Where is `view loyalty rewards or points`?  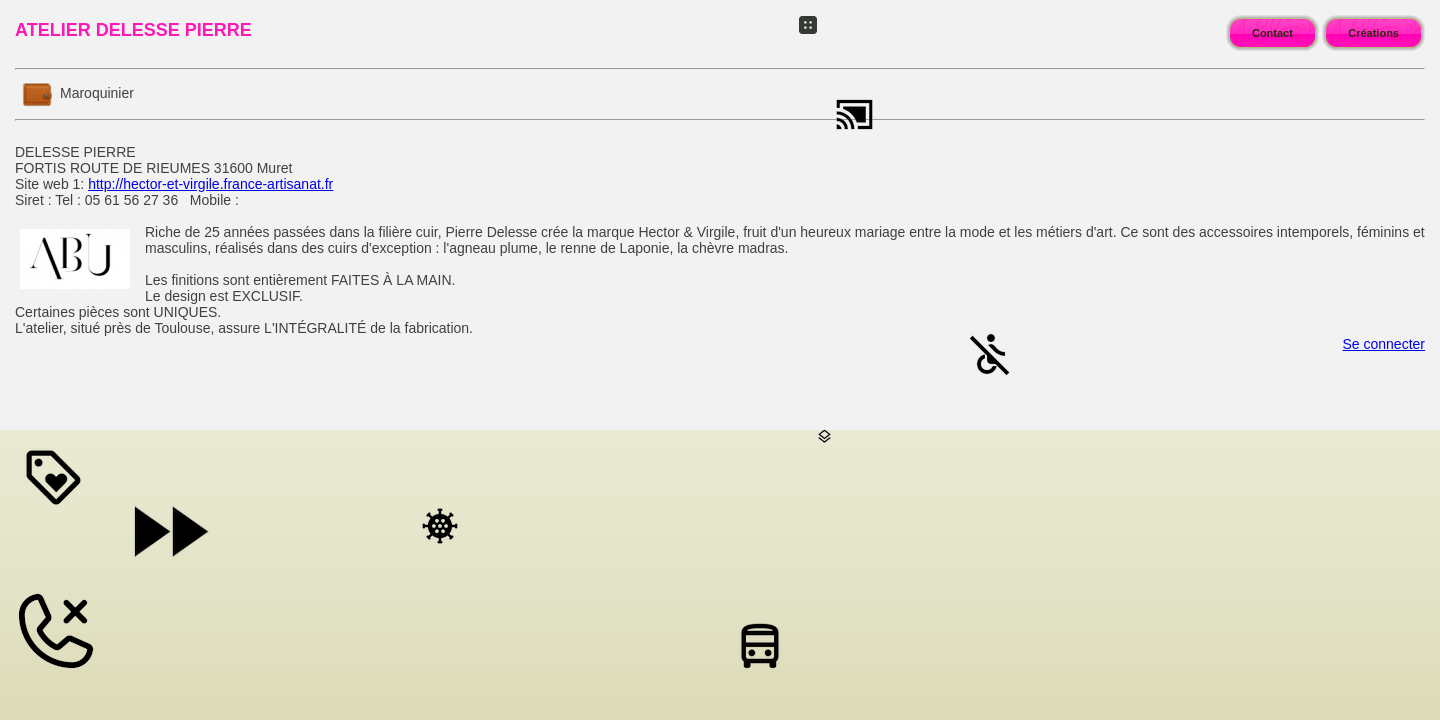
view loyalty rewards or points is located at coordinates (53, 477).